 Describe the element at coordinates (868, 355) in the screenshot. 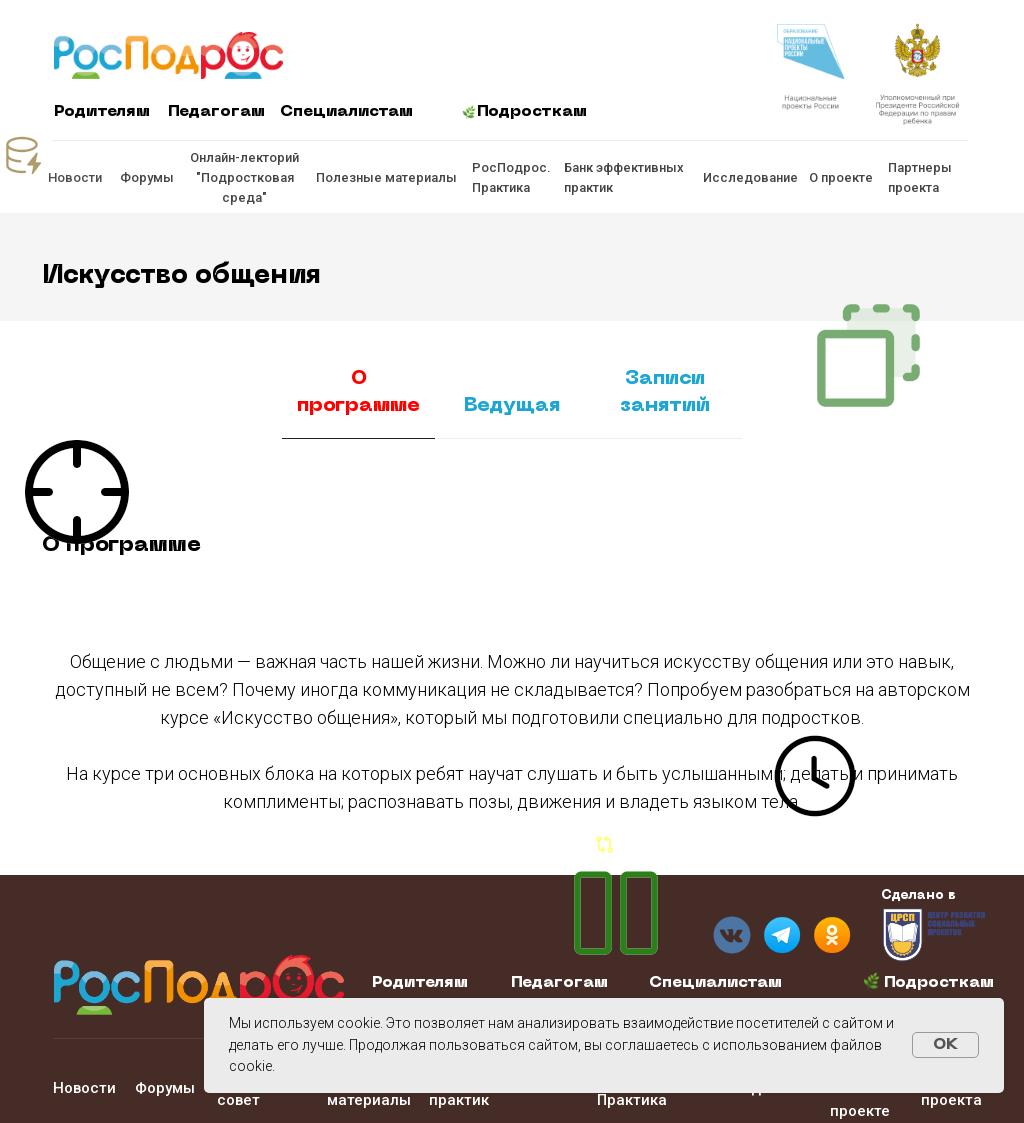

I see `select background layer` at that location.